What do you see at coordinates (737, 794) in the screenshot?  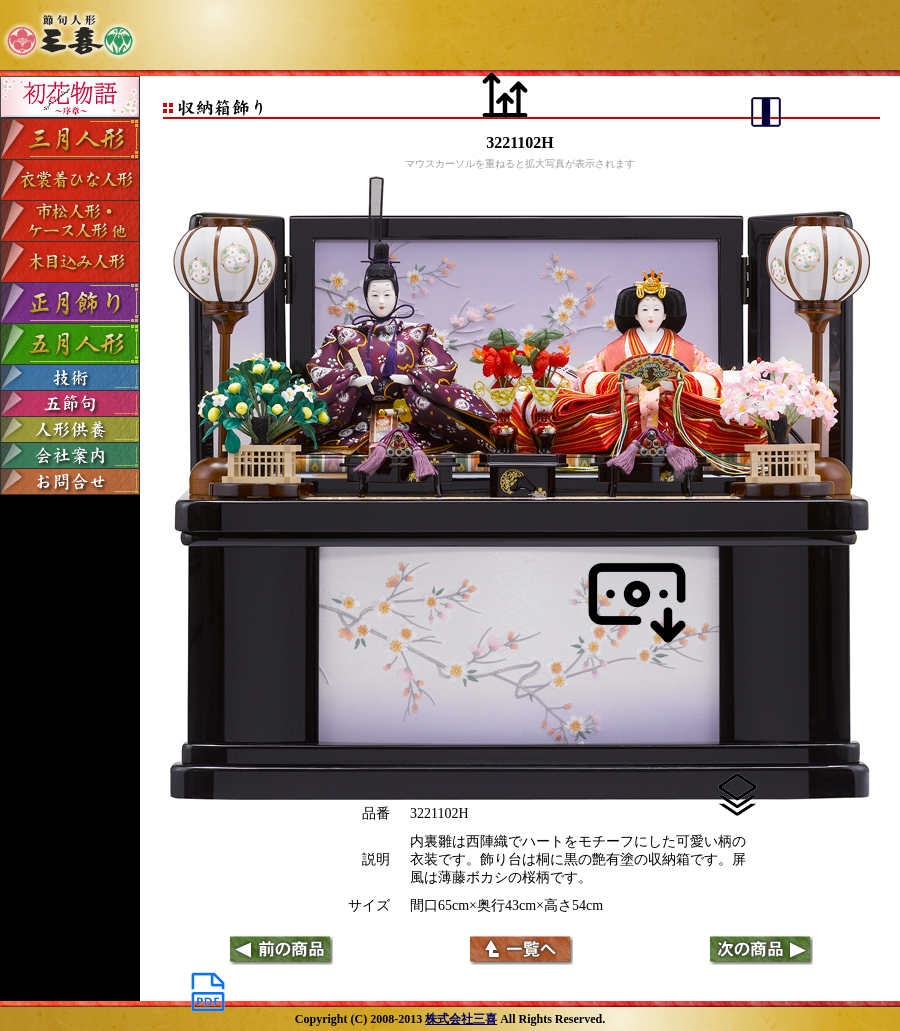 I see `toggle layer visibility in editor` at bounding box center [737, 794].